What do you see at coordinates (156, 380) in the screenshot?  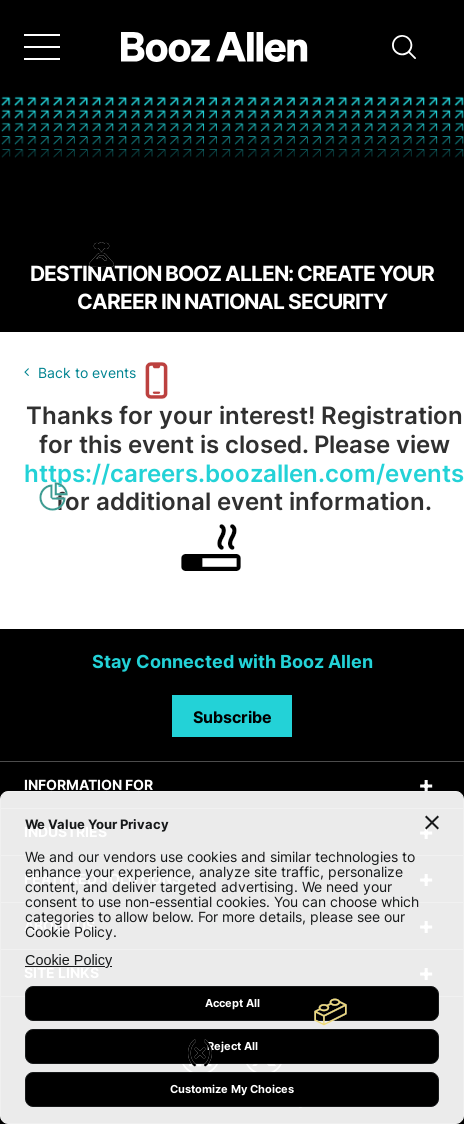 I see `access mobile device settings` at bounding box center [156, 380].